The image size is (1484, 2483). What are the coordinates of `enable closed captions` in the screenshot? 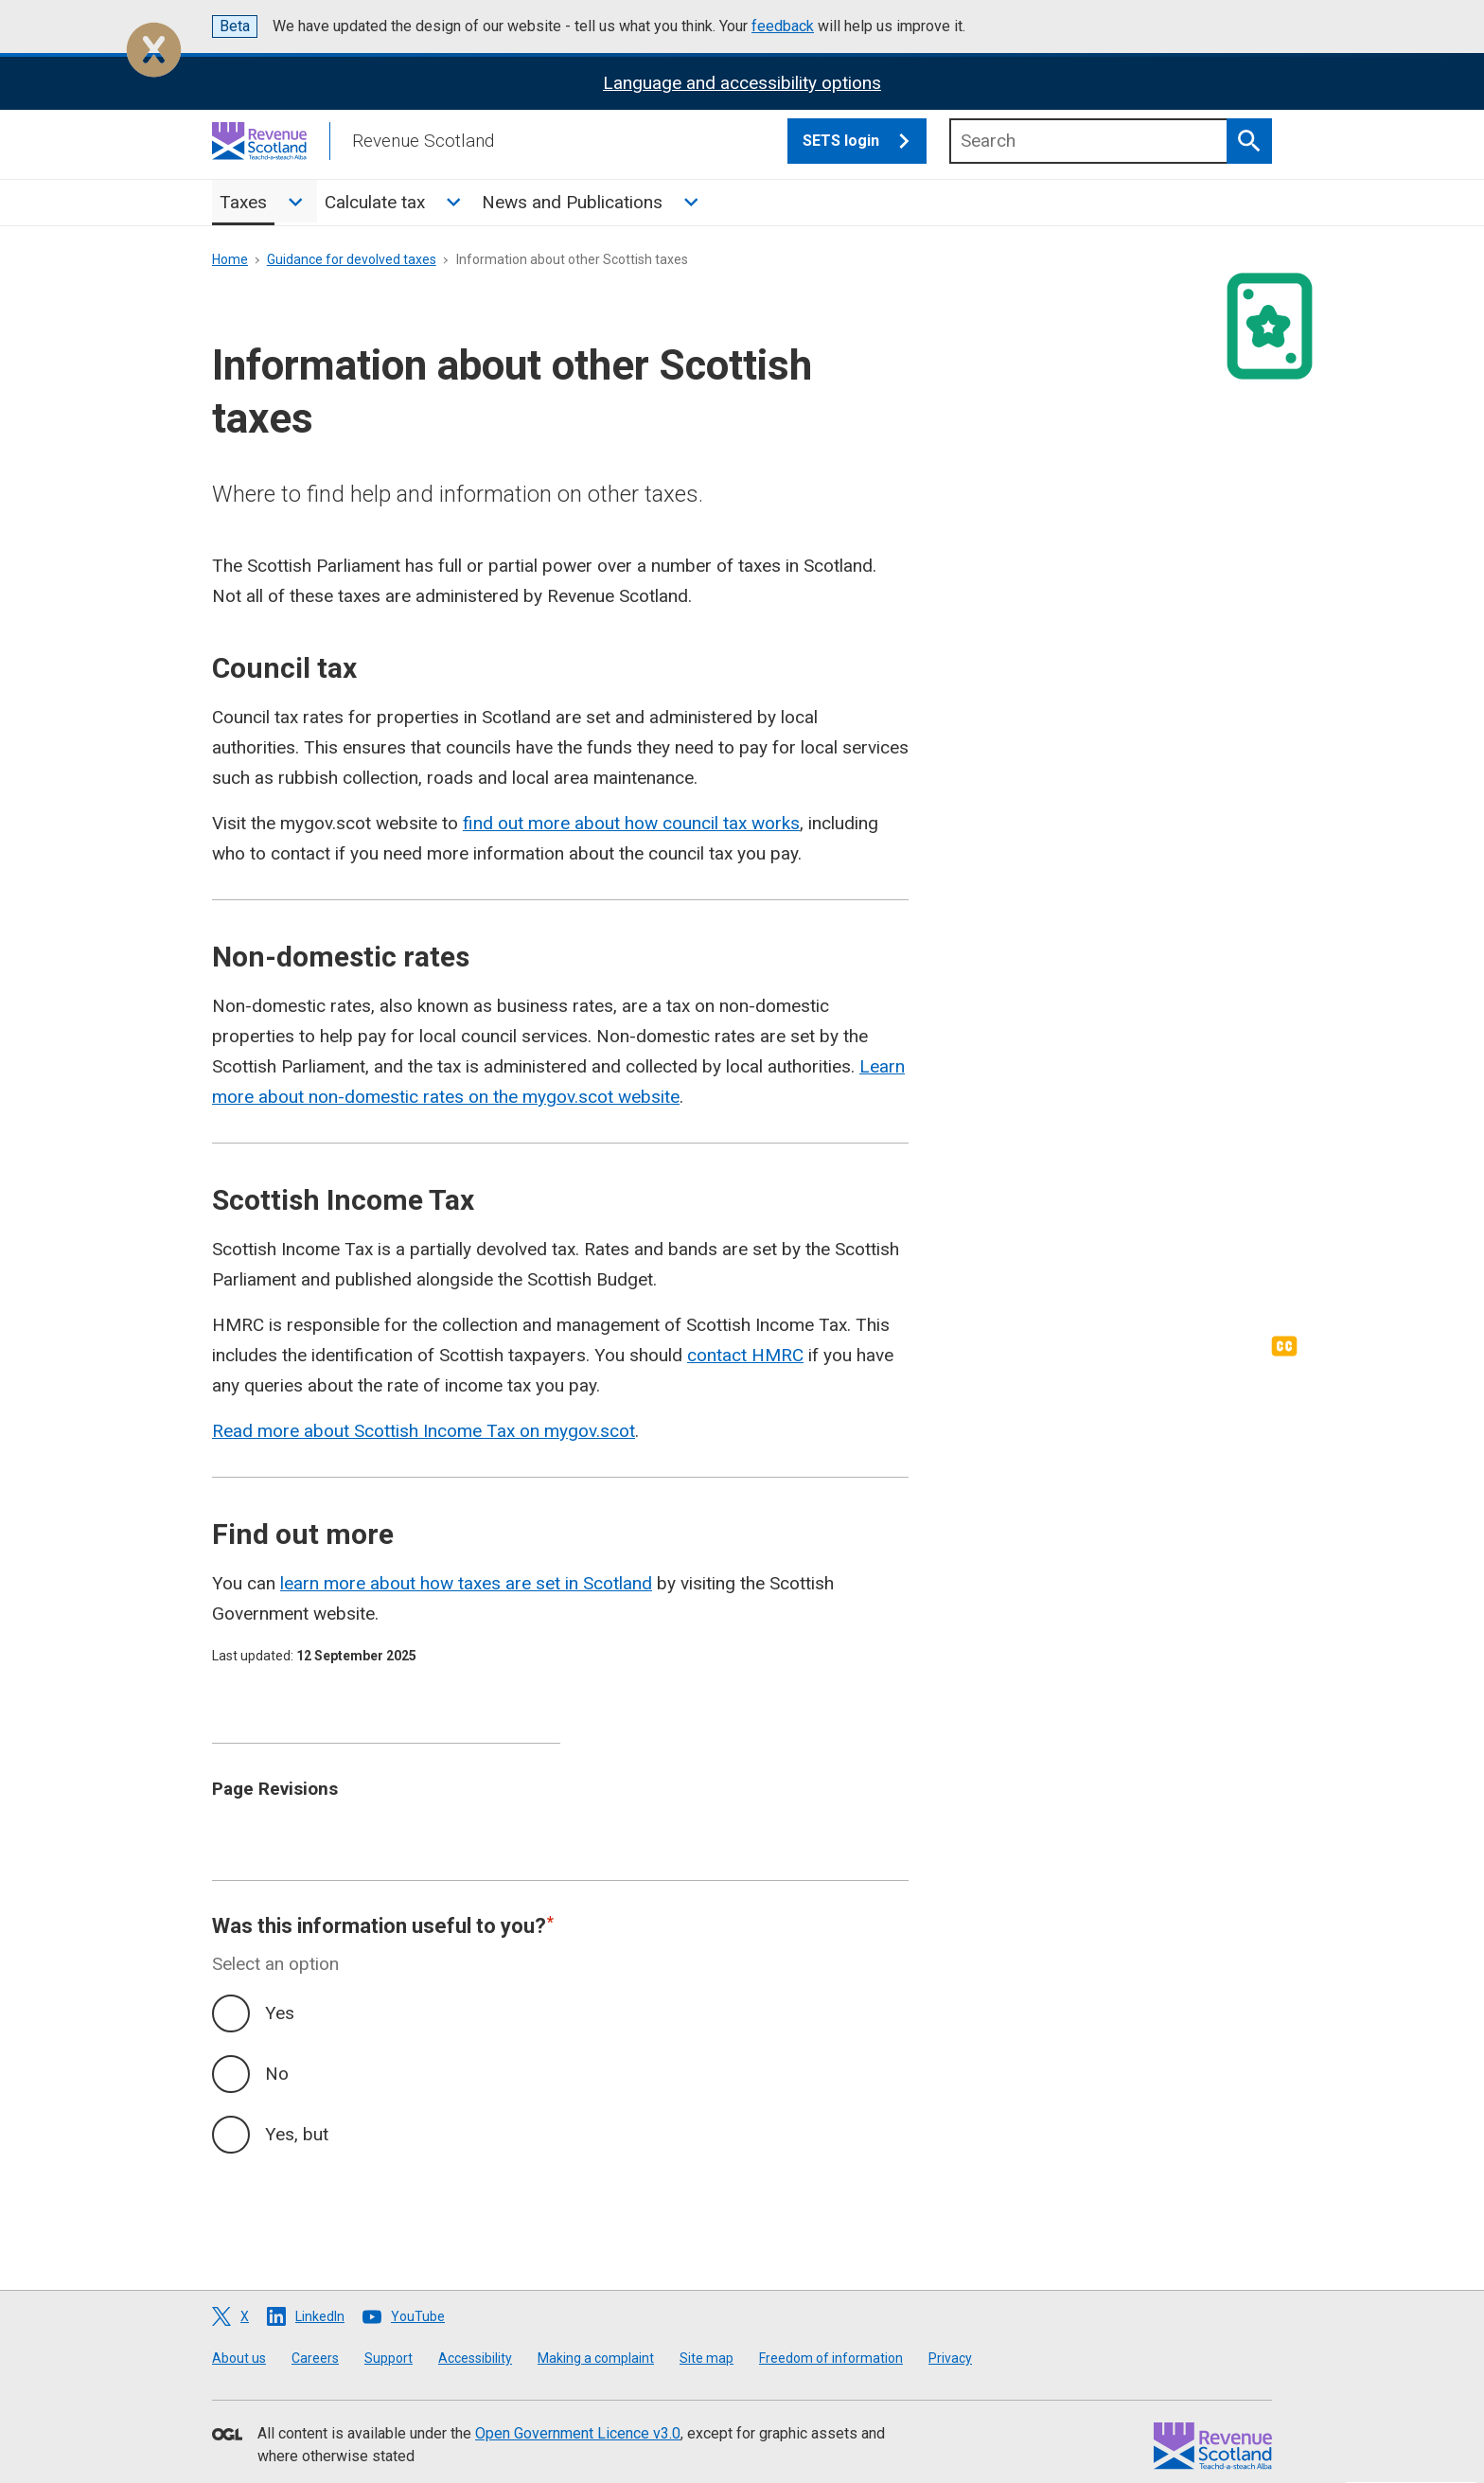 It's located at (1284, 1346).